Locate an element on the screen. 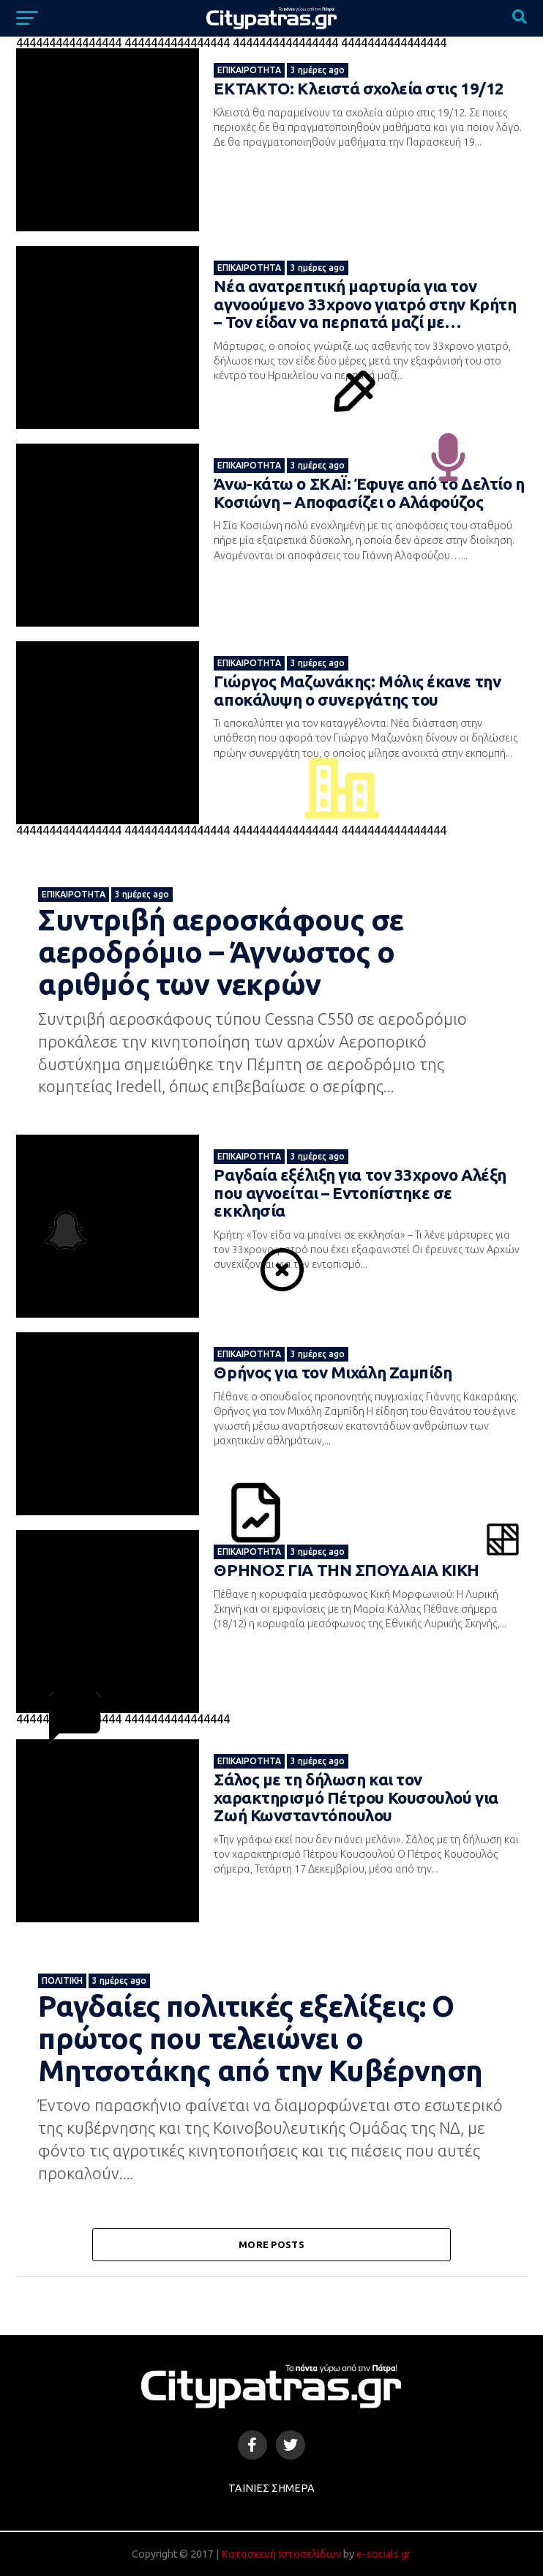 The image size is (543, 2576). indicates transparency or no background in image editing is located at coordinates (503, 1539).